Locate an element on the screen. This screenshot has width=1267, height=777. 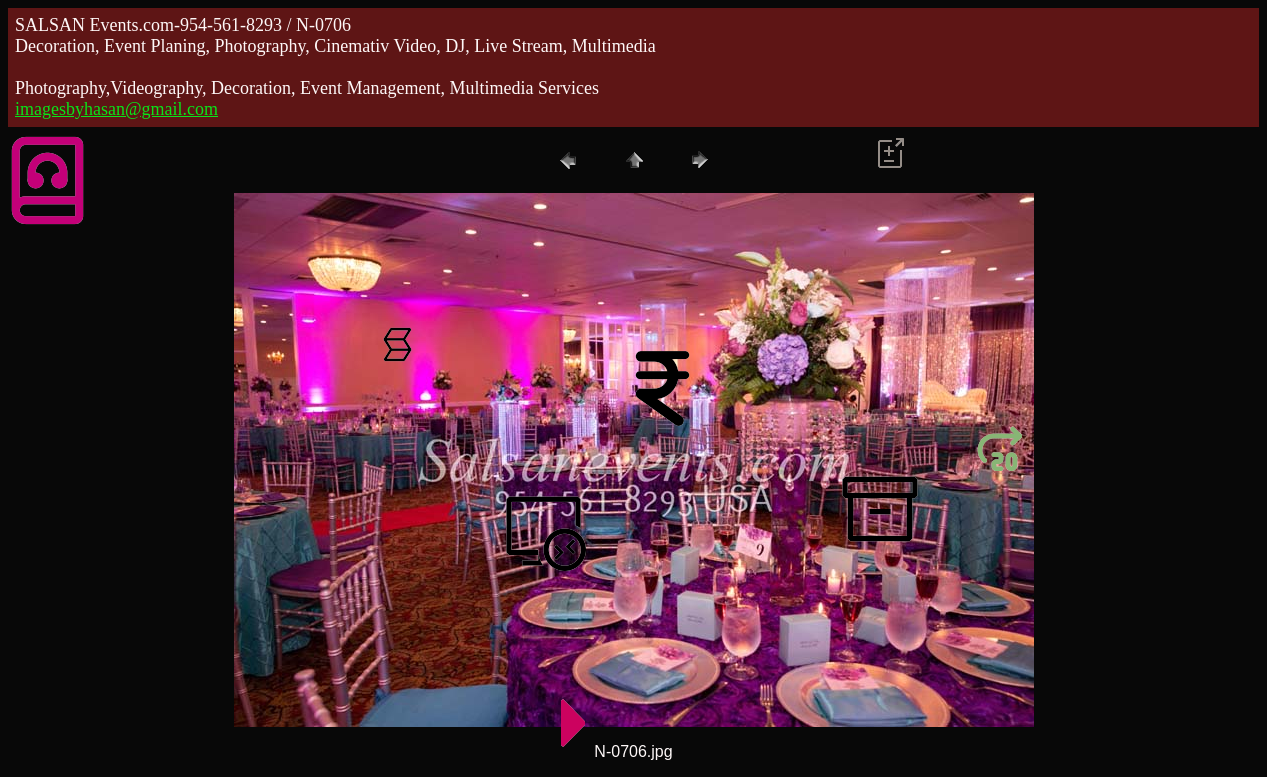
go to active editing session is located at coordinates (890, 154).